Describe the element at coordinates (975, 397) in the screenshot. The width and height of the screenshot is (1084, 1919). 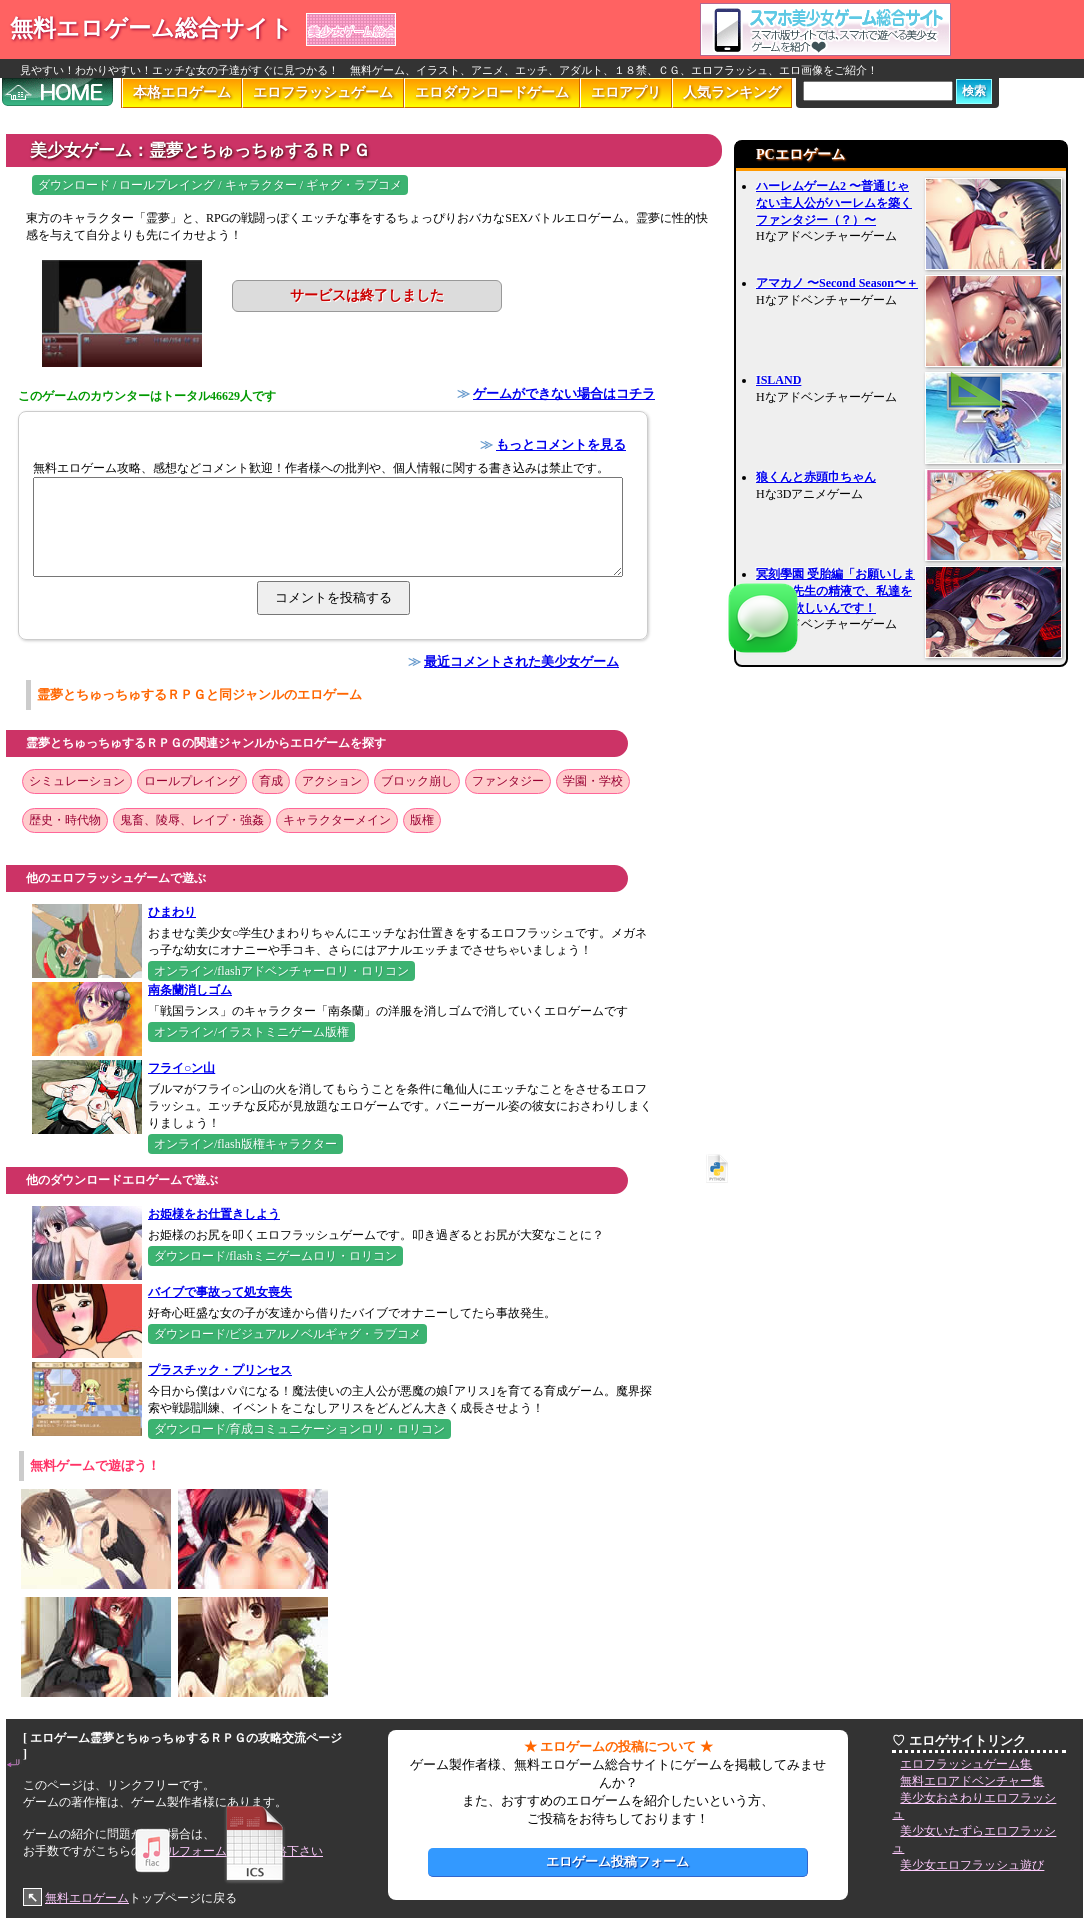
I see `access display settings` at that location.